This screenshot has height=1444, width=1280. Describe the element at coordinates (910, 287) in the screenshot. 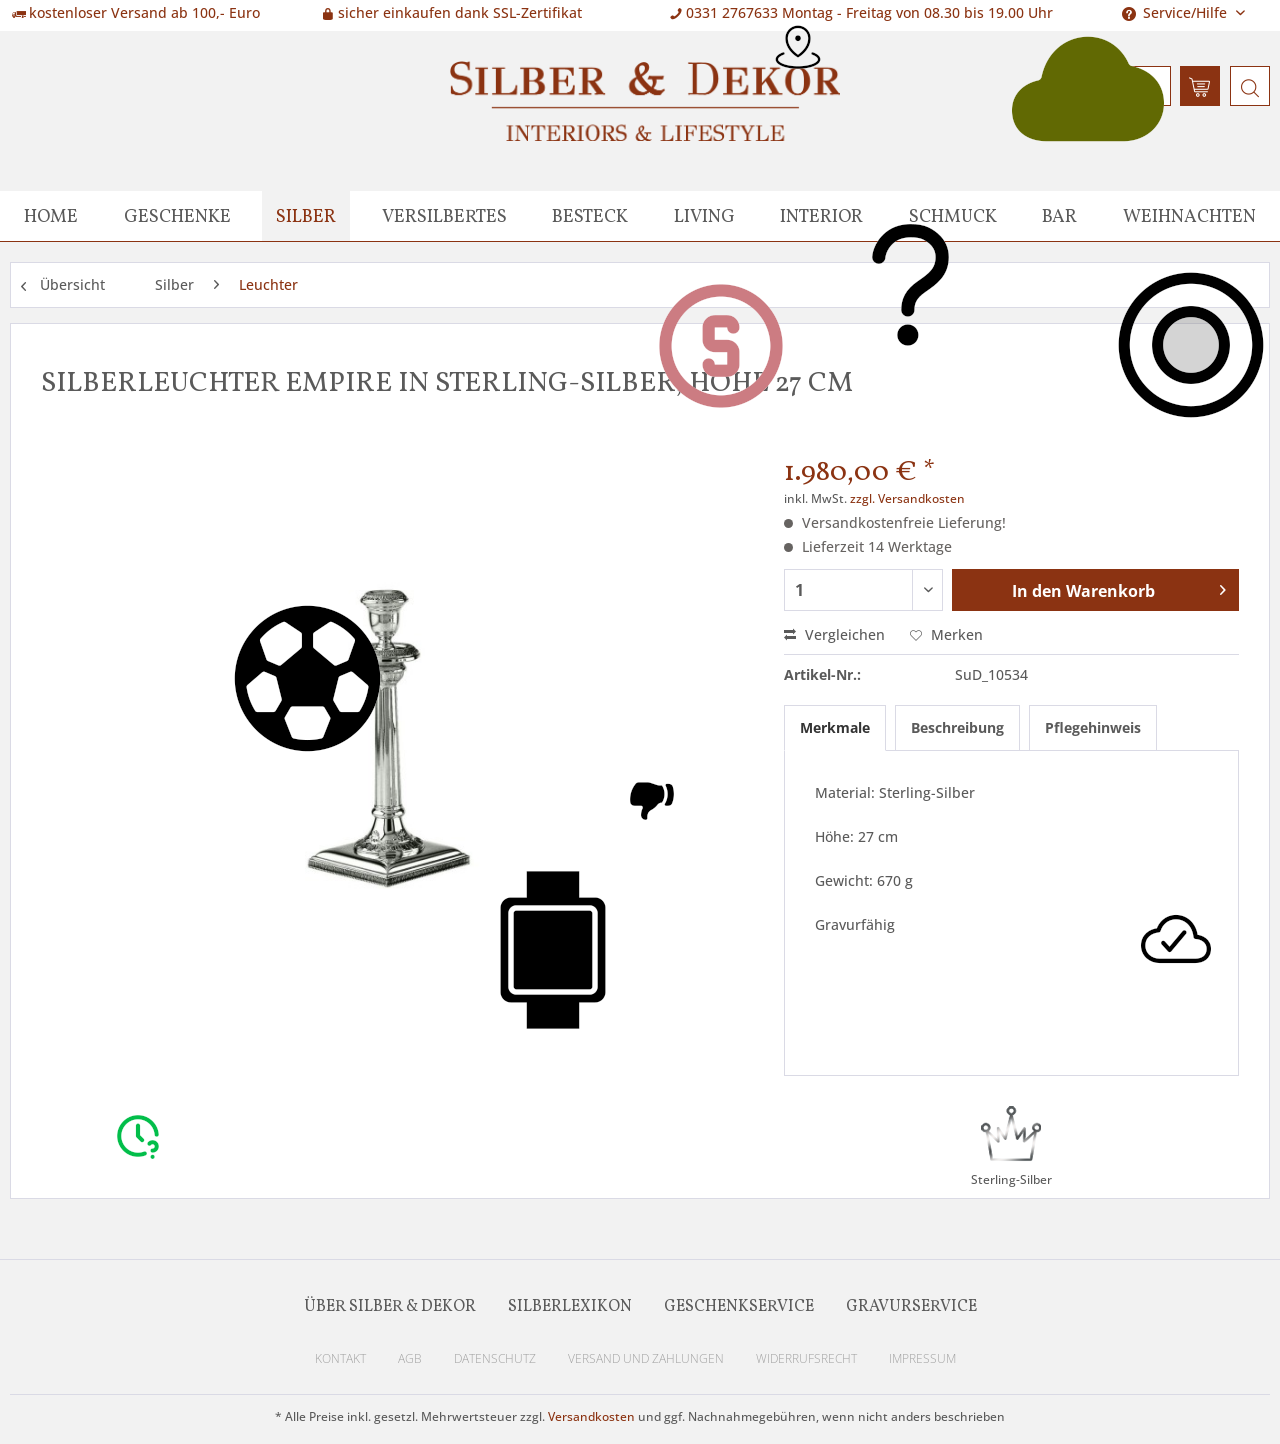

I see `access help or support options` at that location.